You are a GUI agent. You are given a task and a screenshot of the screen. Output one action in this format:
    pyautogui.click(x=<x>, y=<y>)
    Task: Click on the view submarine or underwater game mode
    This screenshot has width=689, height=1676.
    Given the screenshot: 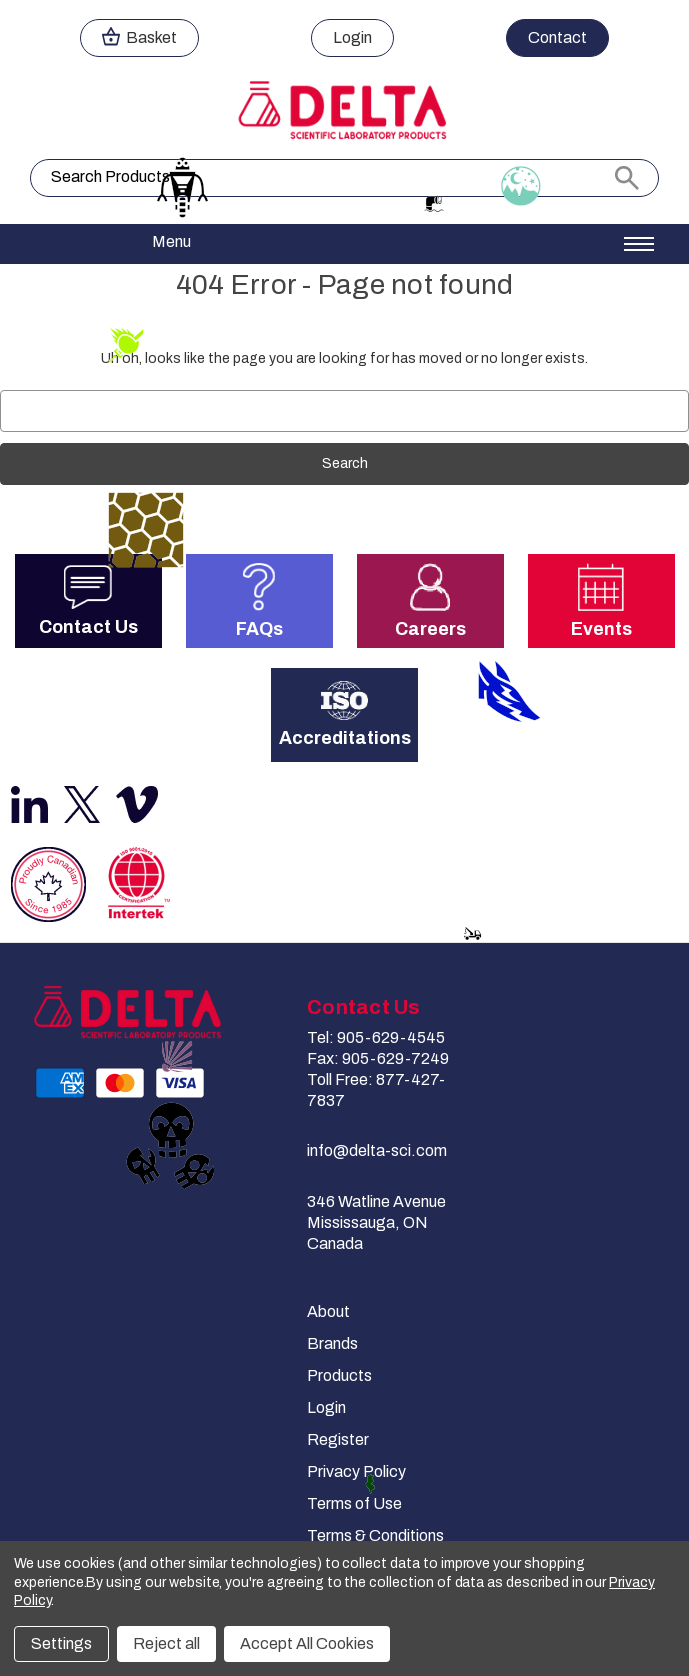 What is the action you would take?
    pyautogui.click(x=434, y=204)
    